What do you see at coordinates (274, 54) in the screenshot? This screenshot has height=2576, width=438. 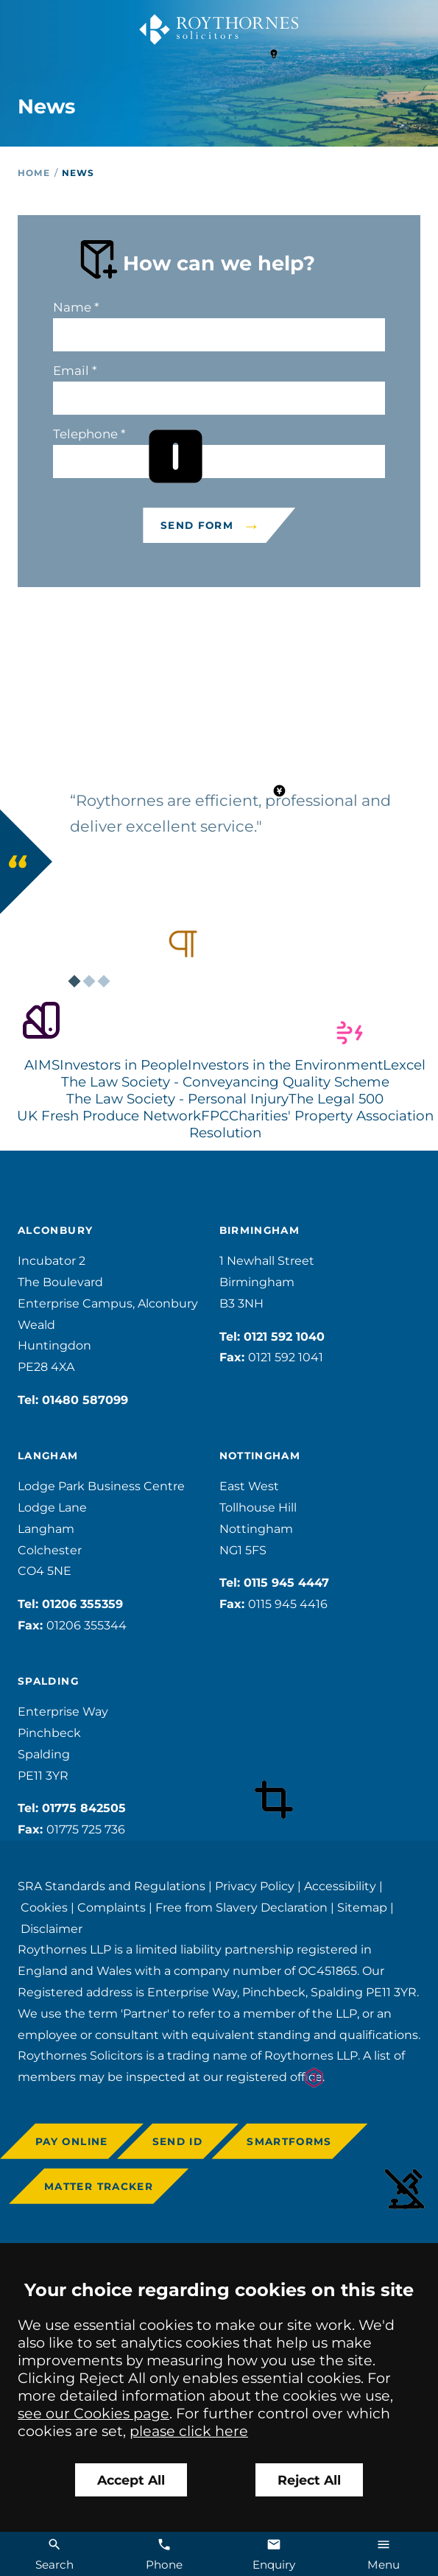 I see `access tips or ideas` at bounding box center [274, 54].